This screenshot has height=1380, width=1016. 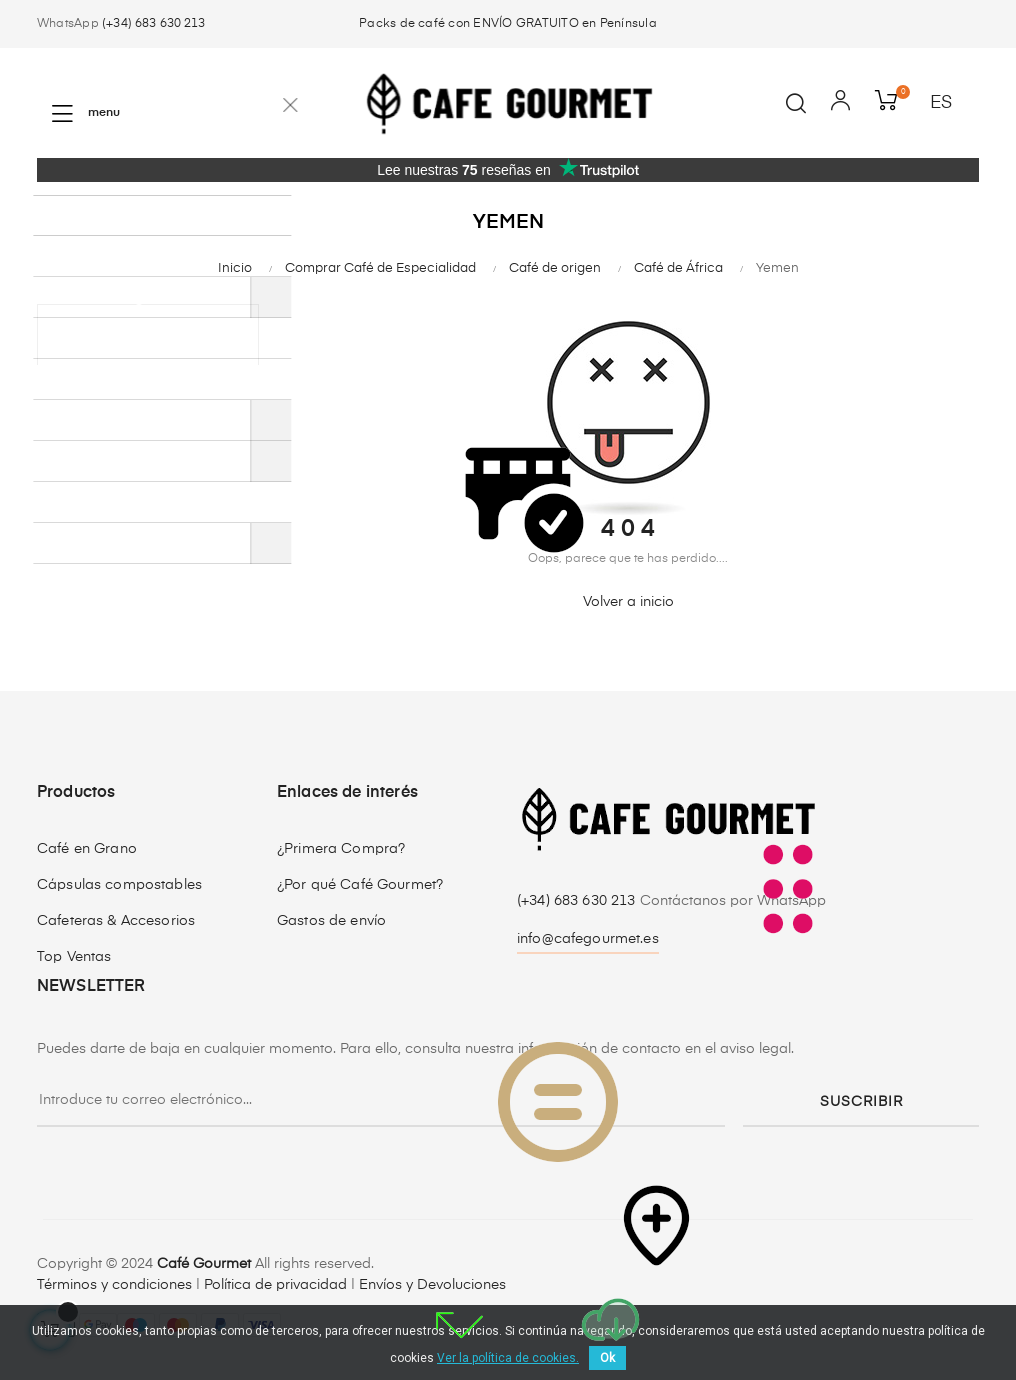 I want to click on drag to reorder items, so click(x=788, y=889).